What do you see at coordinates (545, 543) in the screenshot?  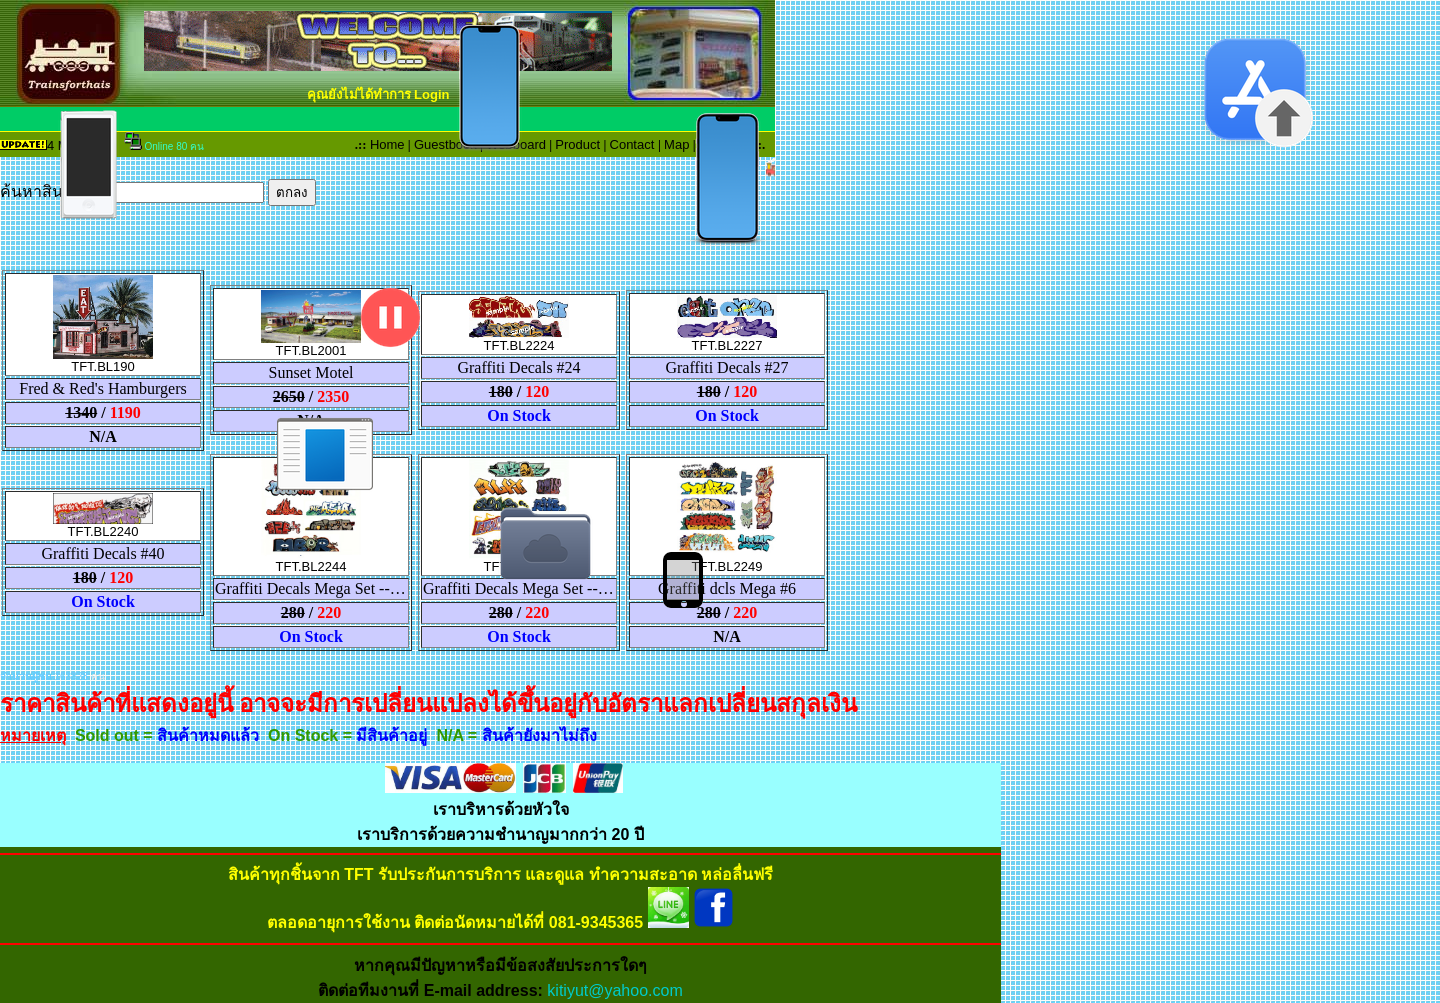 I see `access cloud-synced files and folders` at bounding box center [545, 543].